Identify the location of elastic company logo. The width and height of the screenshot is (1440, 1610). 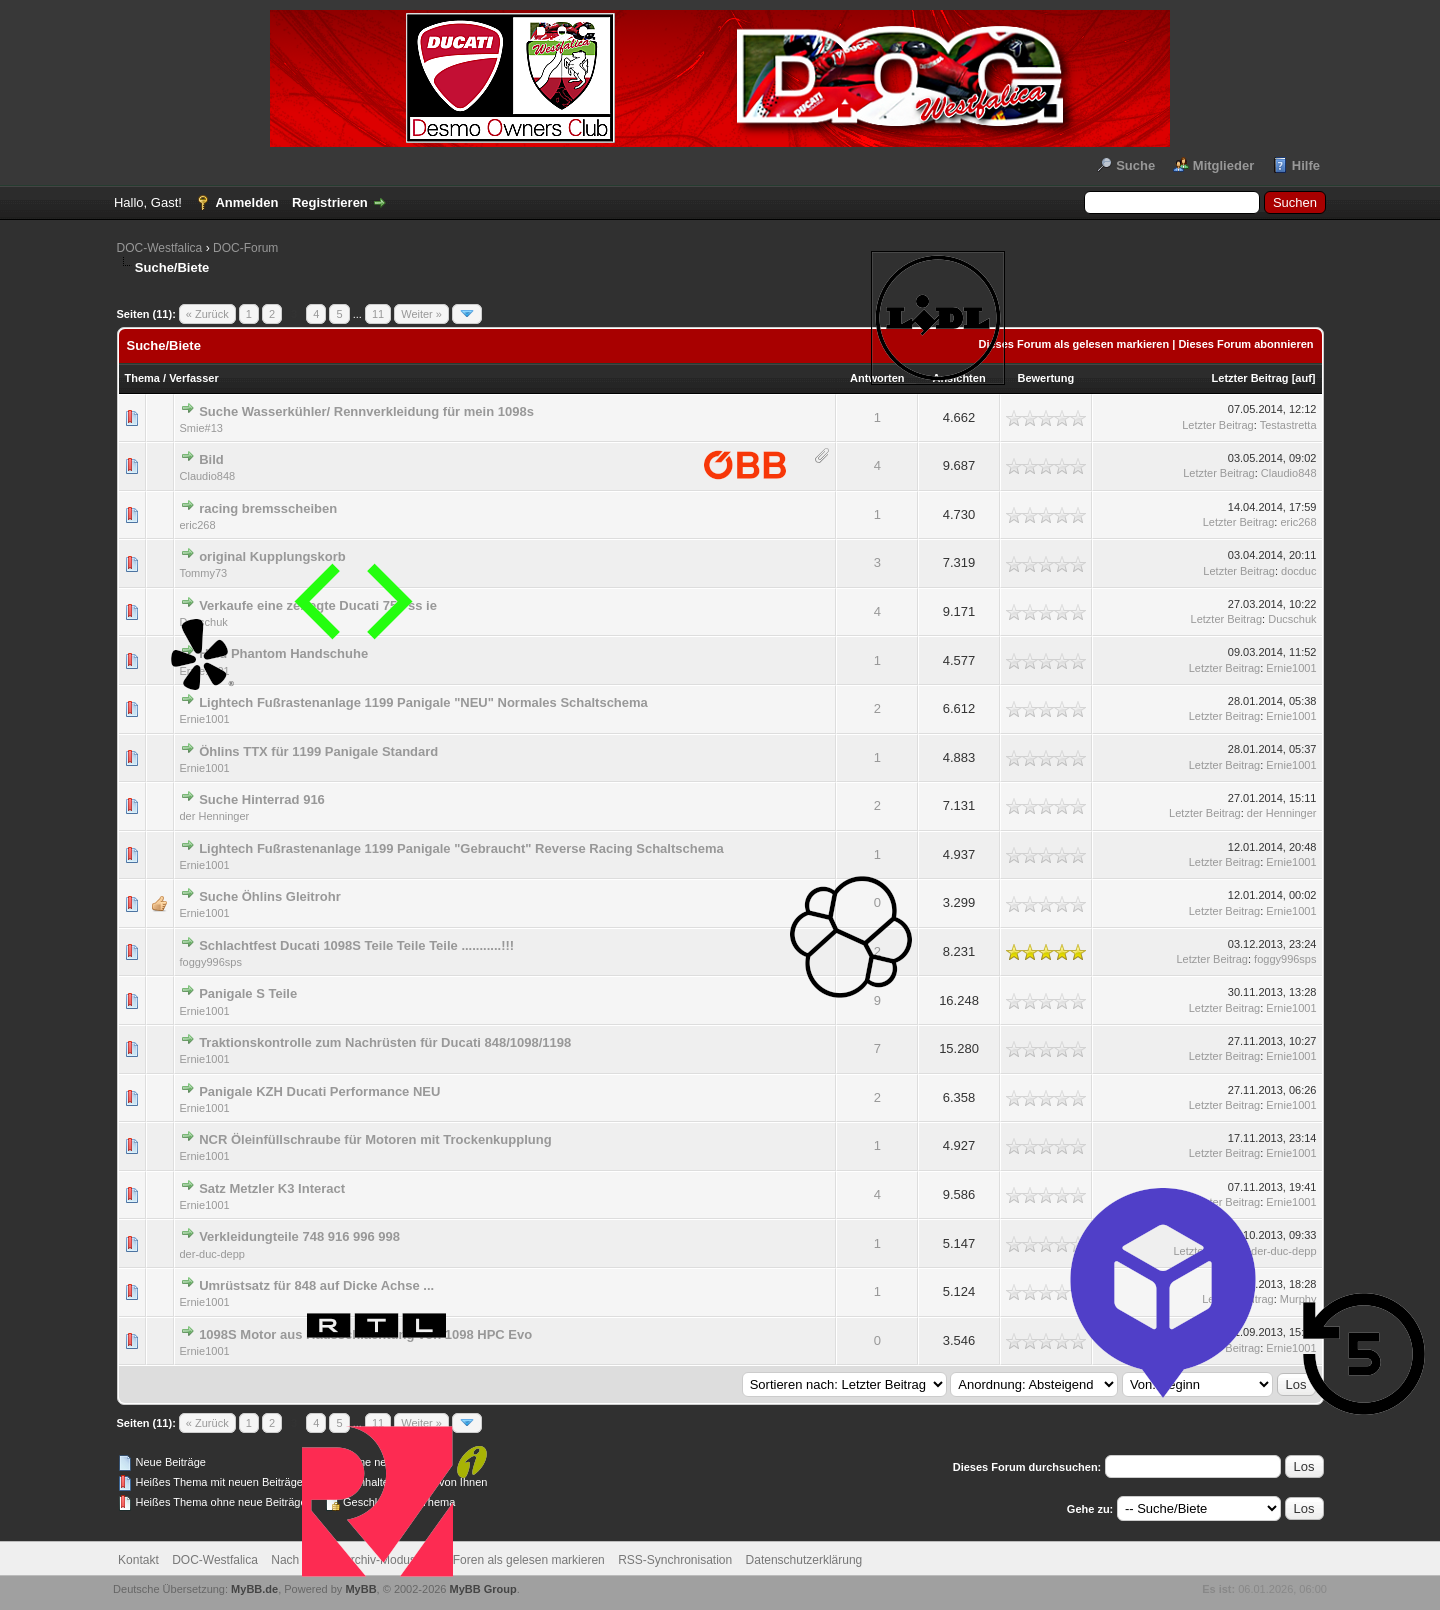
(851, 937).